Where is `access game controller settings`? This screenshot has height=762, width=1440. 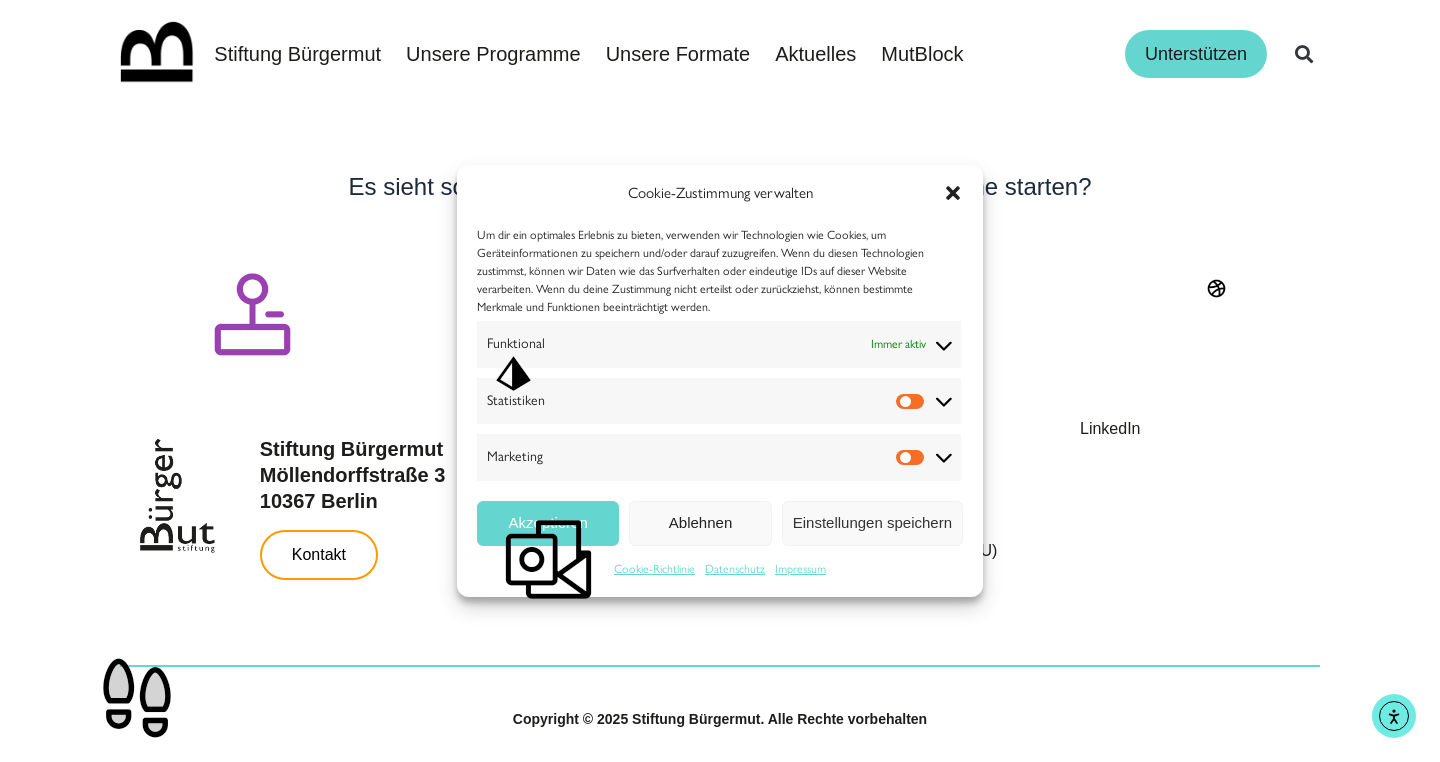 access game controller settings is located at coordinates (252, 317).